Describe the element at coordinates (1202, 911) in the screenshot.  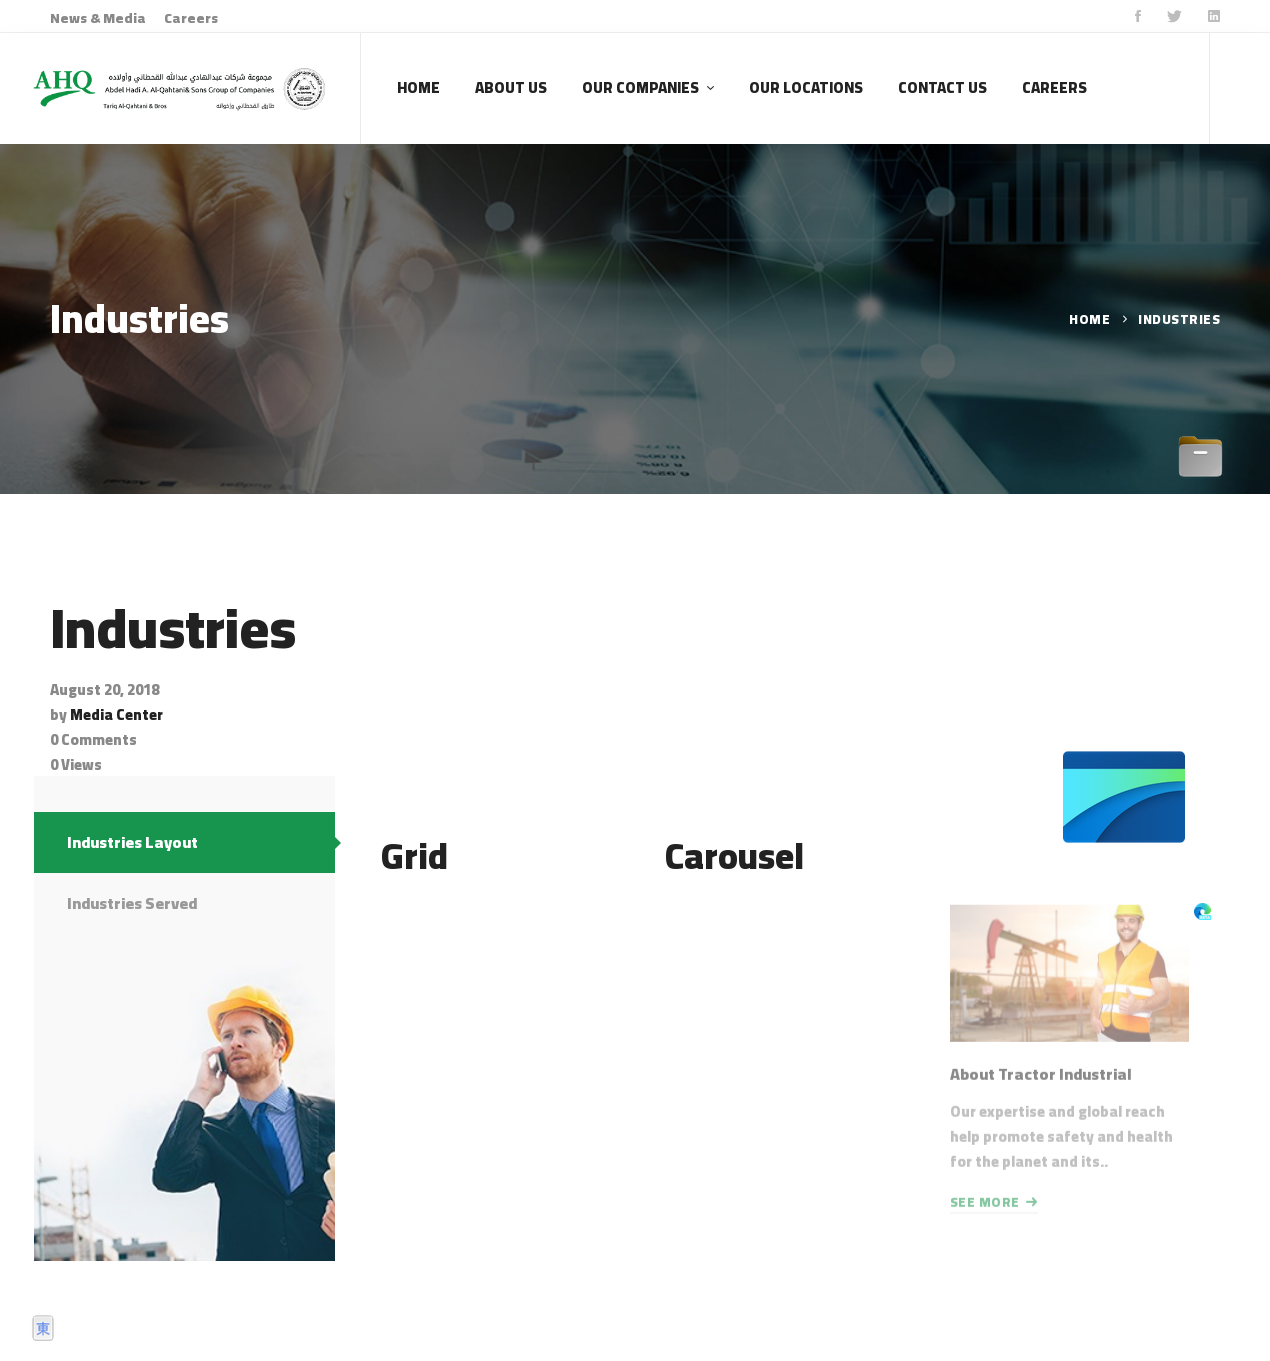
I see `launch microsoft edge beta browser` at that location.